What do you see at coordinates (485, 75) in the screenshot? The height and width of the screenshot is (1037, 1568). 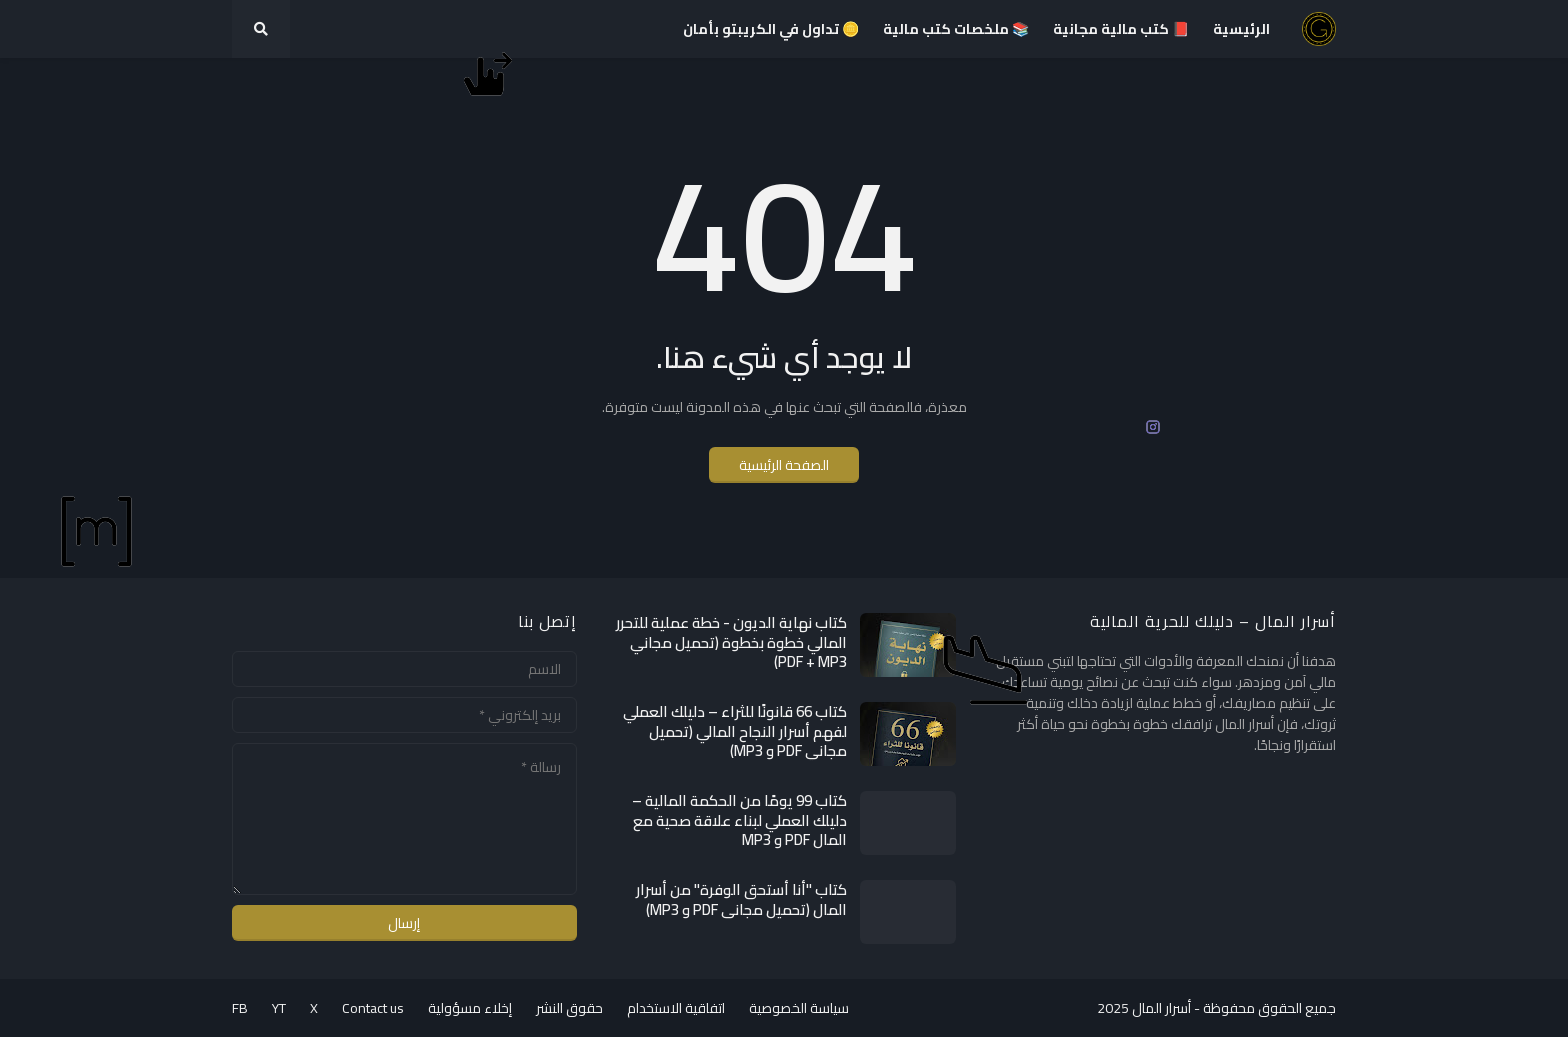 I see `swipe right to continue or proceed` at bounding box center [485, 75].